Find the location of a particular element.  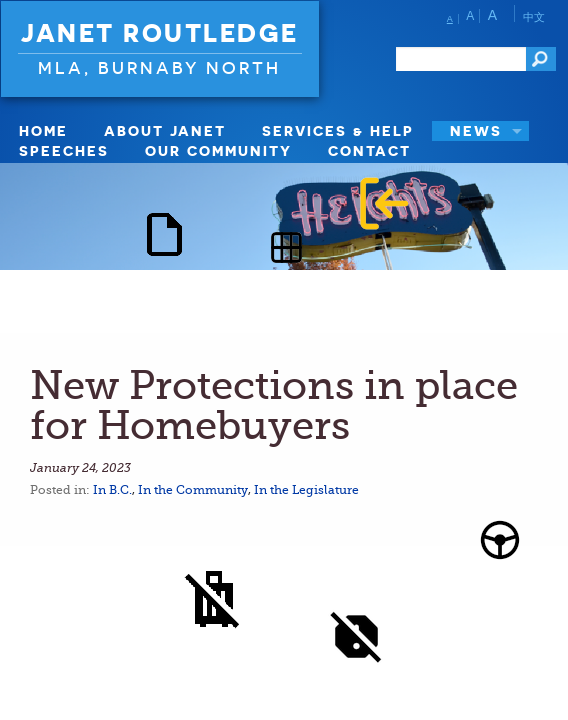

no luggage allowed in this area is located at coordinates (214, 599).